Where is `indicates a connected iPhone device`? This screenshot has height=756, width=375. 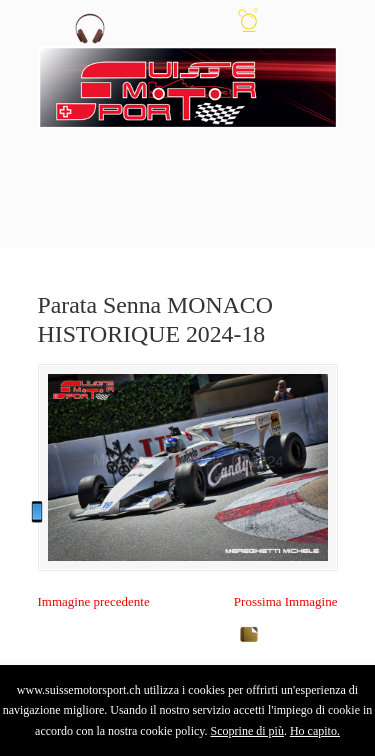 indicates a connected iPhone device is located at coordinates (37, 512).